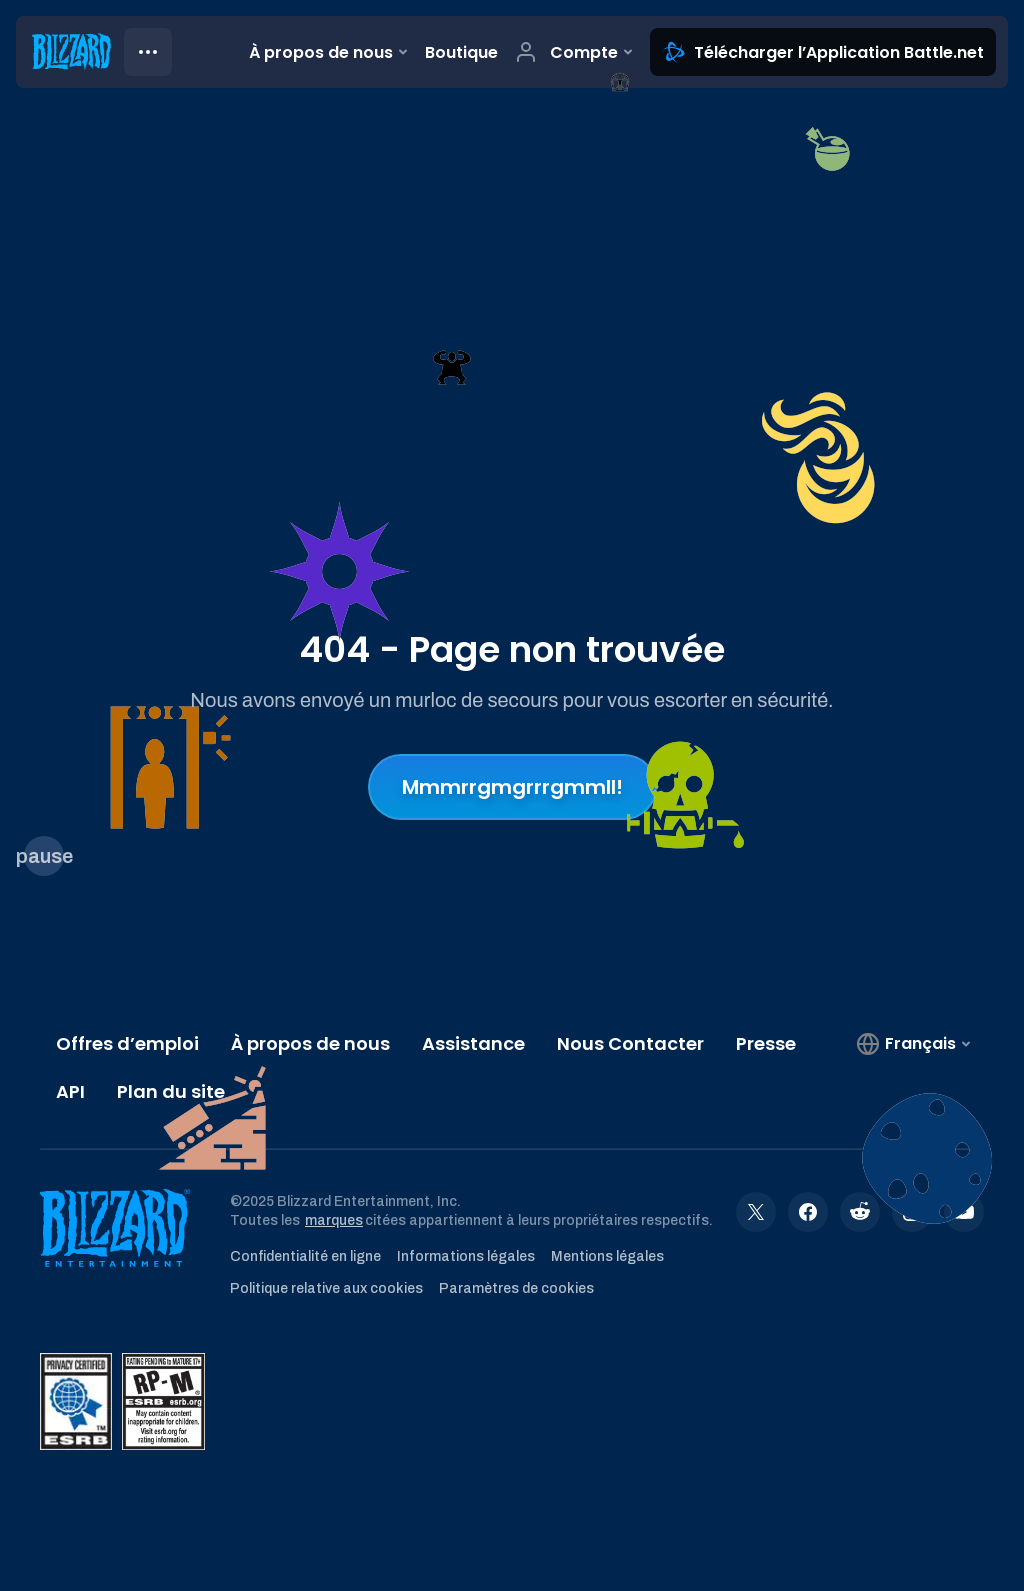  Describe the element at coordinates (683, 795) in the screenshot. I see `indicates lethal injection or poison hazard` at that location.